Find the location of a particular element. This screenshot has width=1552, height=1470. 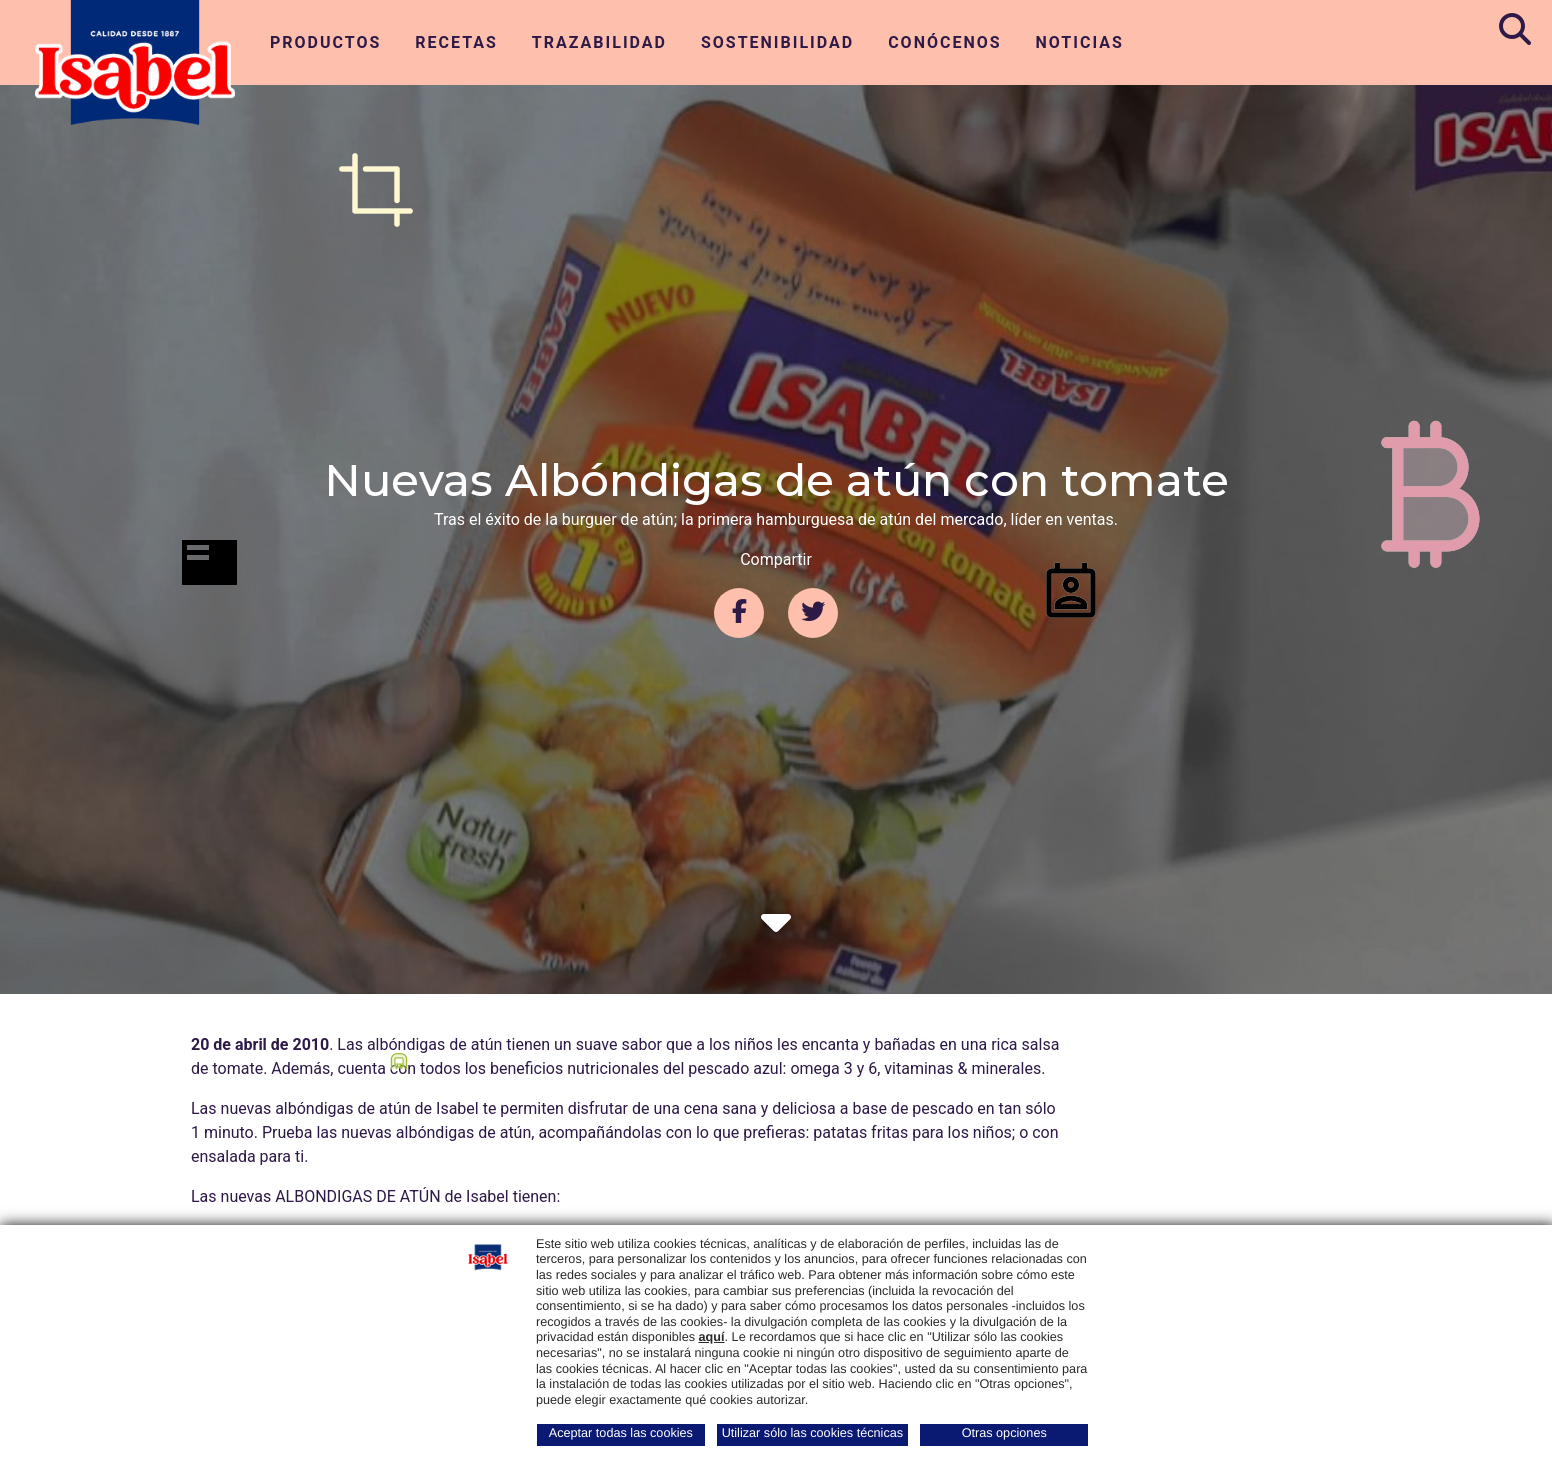

view contact calendar or schedule is located at coordinates (1071, 593).